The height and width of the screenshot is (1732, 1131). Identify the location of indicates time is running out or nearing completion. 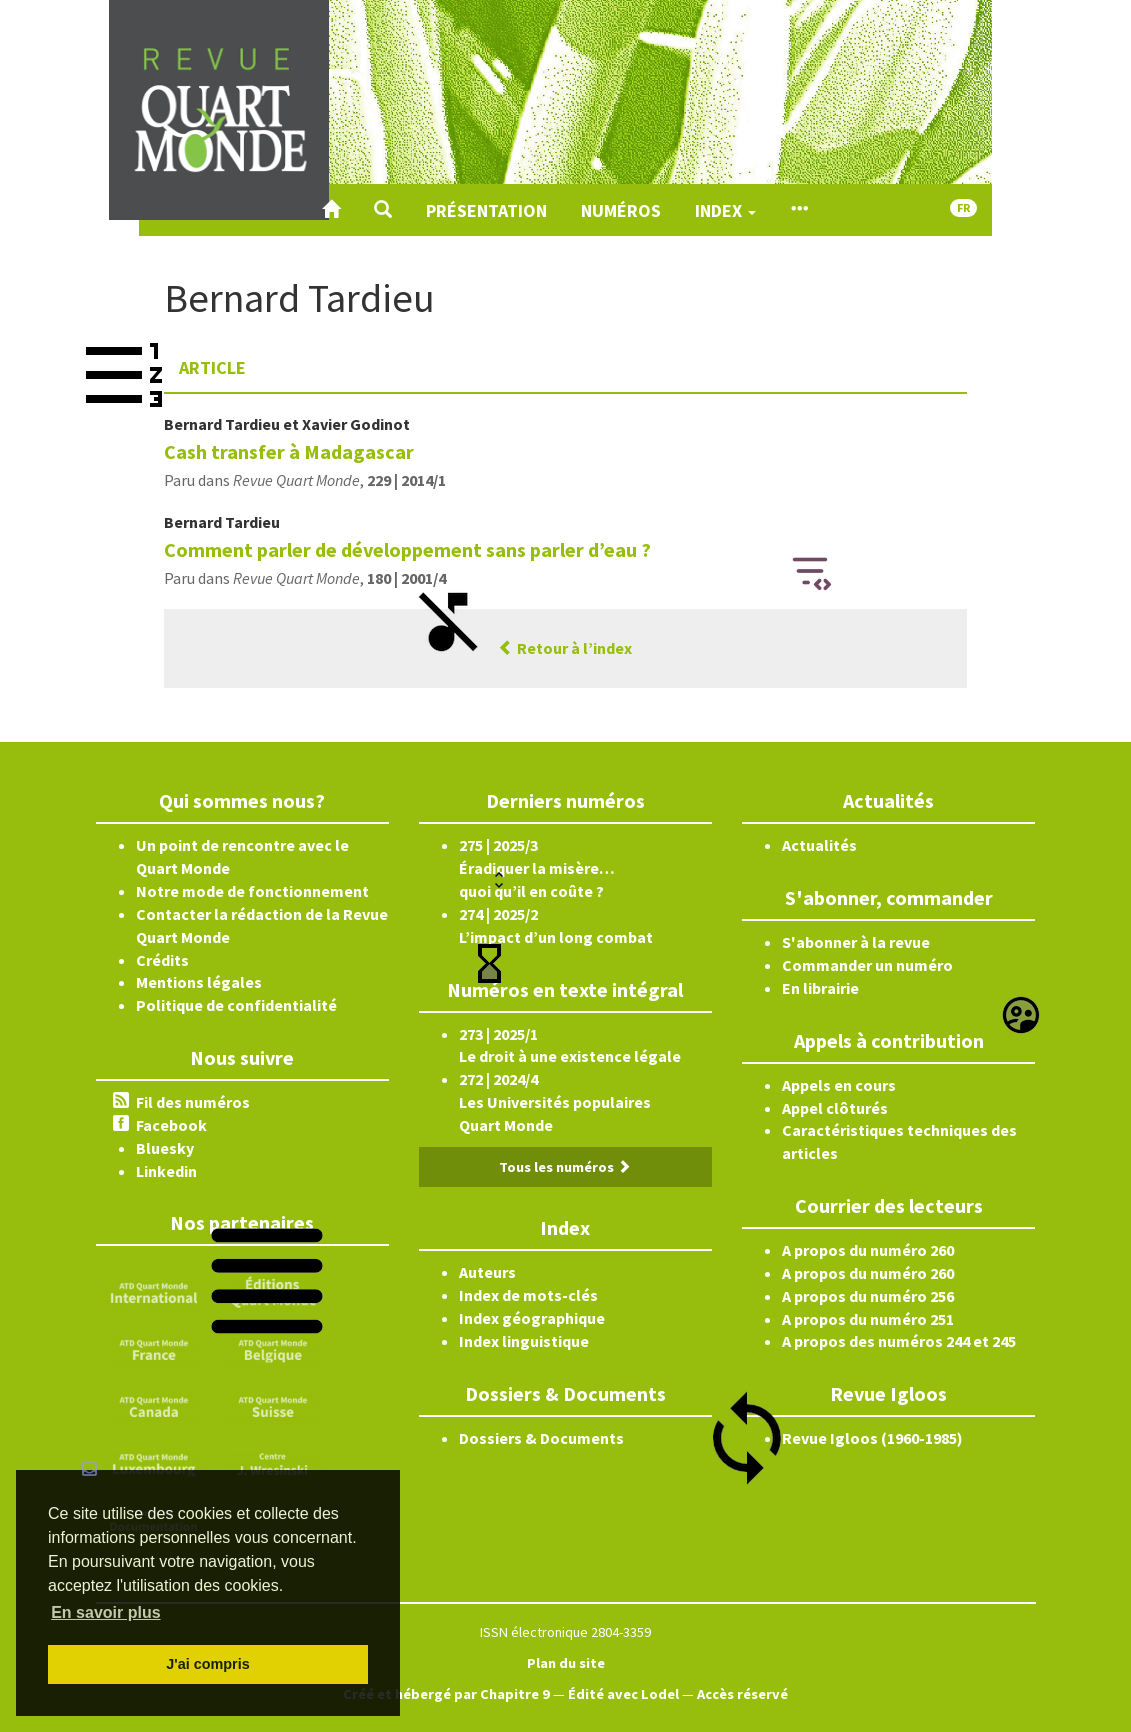
(489, 963).